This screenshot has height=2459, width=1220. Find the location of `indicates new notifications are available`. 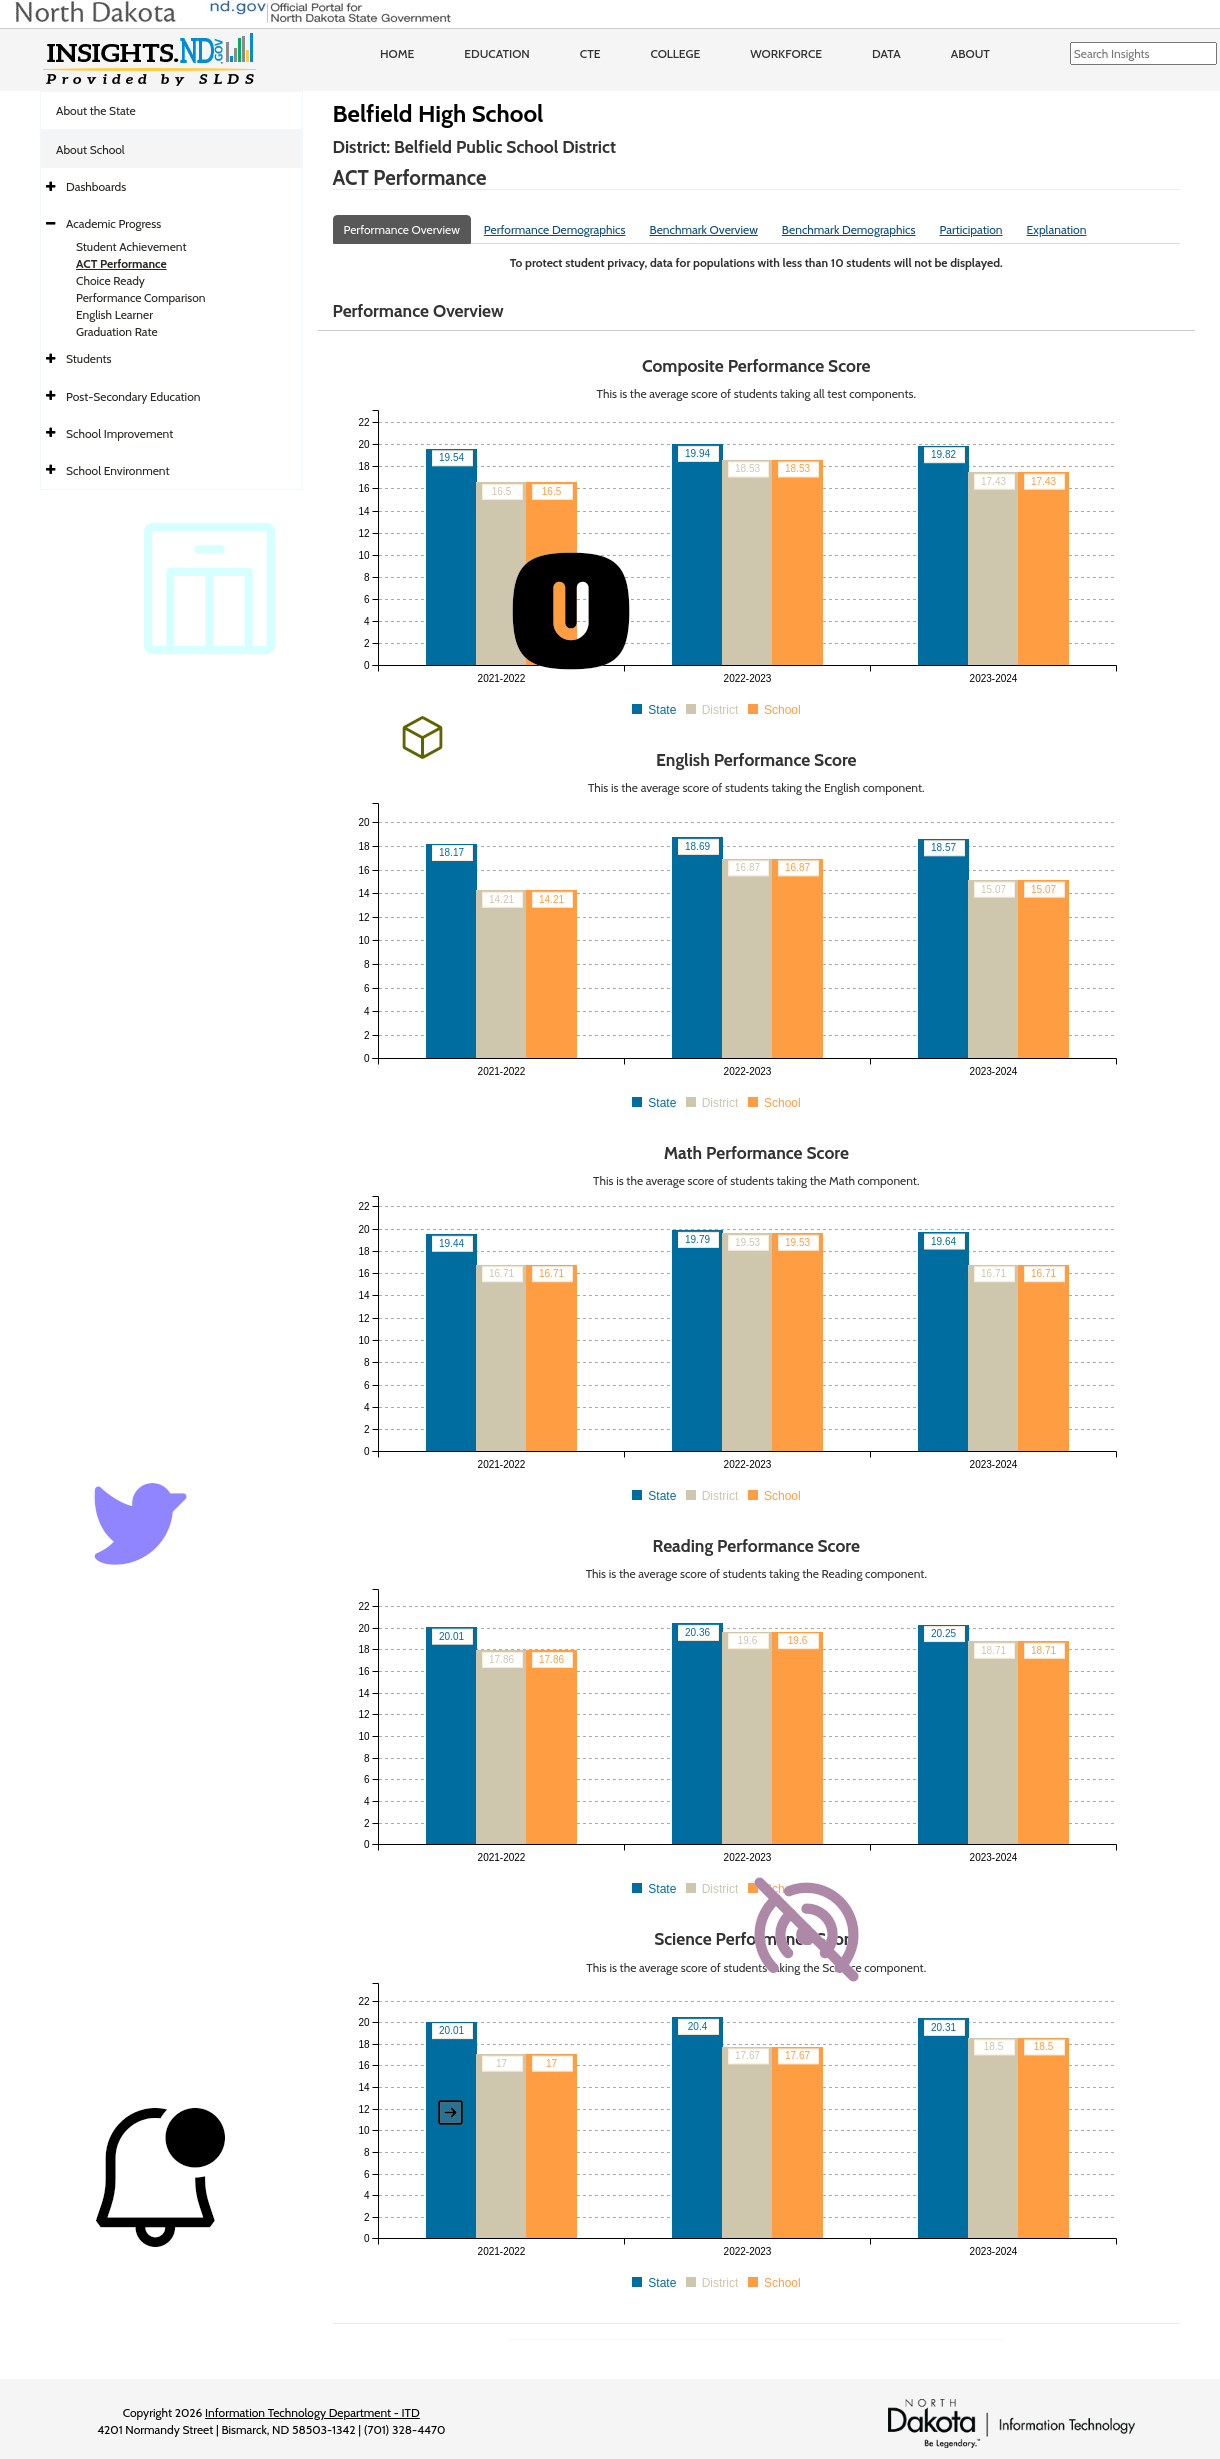

indicates new notifications are available is located at coordinates (155, 2177).